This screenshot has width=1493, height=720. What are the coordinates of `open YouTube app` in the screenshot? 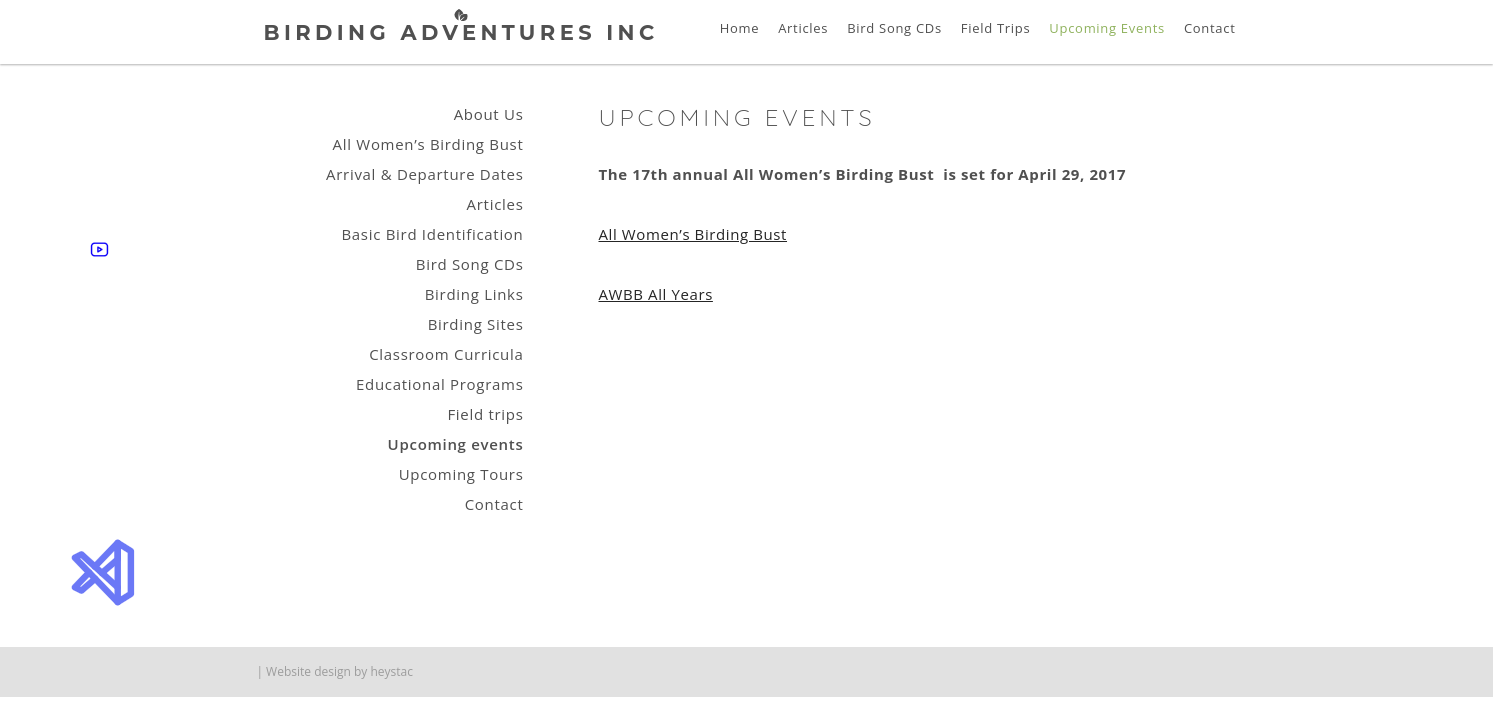 It's located at (99, 249).